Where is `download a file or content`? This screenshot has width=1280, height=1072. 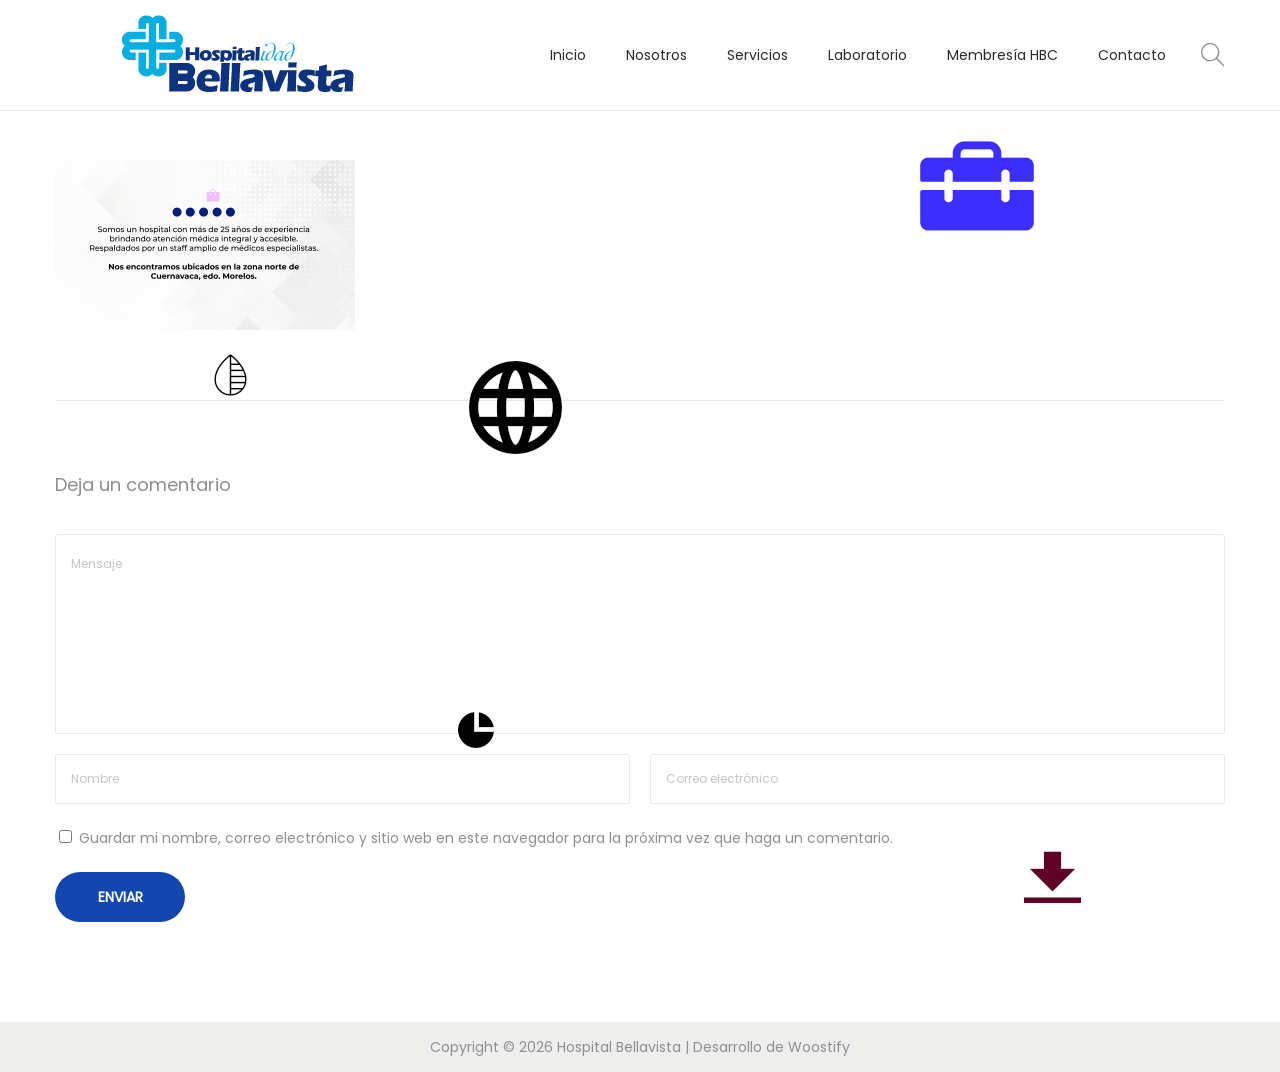
download a file or content is located at coordinates (1052, 874).